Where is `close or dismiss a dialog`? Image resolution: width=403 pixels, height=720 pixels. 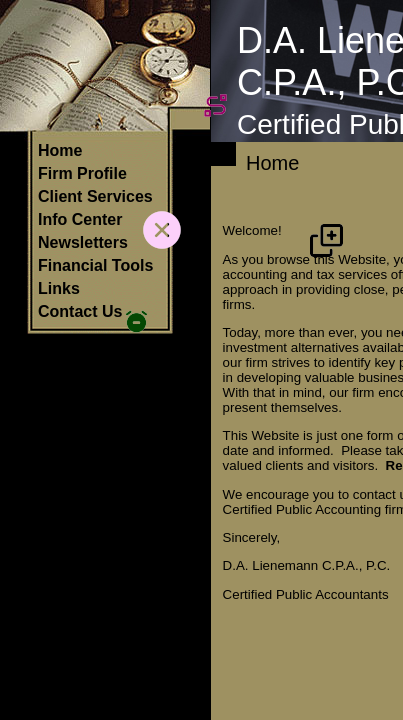
close or dismiss a dialog is located at coordinates (162, 230).